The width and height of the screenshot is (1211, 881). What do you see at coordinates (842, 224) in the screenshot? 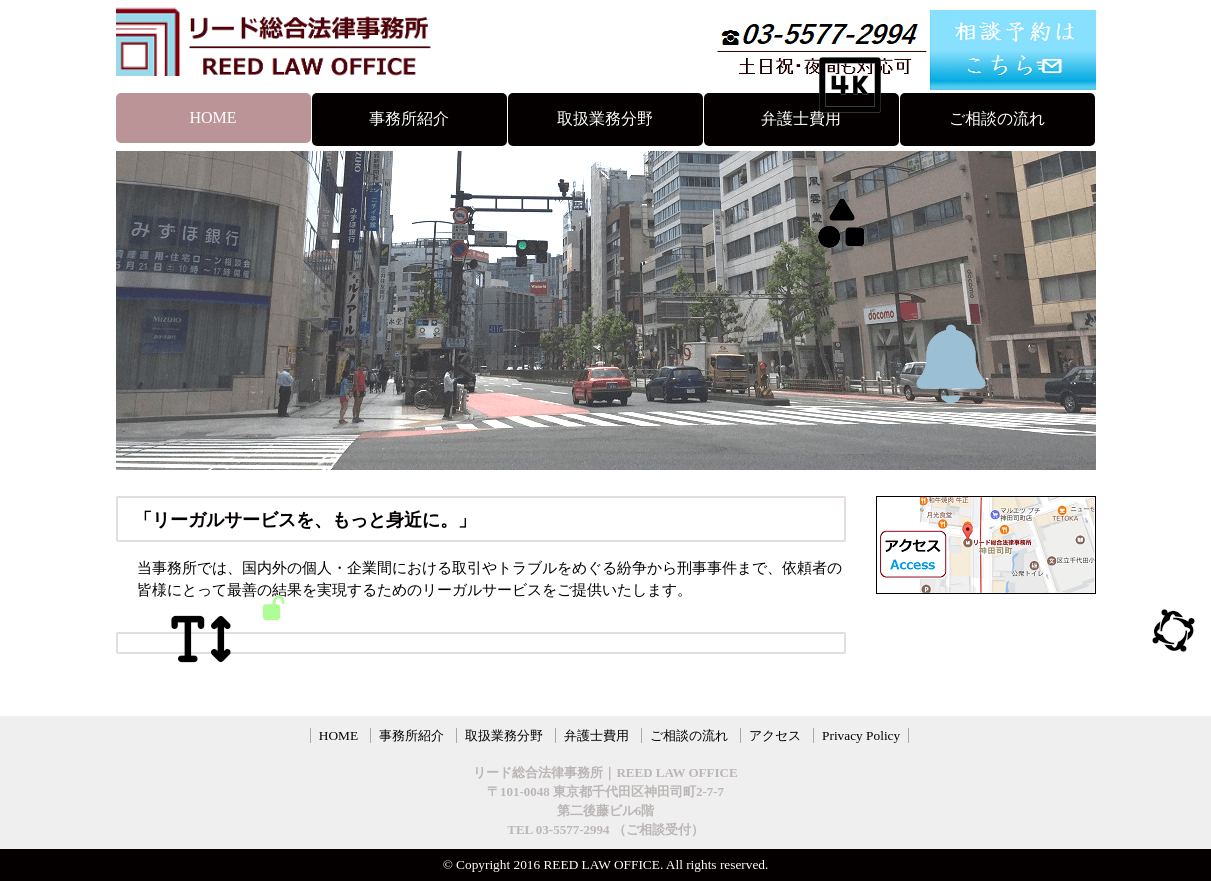
I see `access shape tools or drawing options` at bounding box center [842, 224].